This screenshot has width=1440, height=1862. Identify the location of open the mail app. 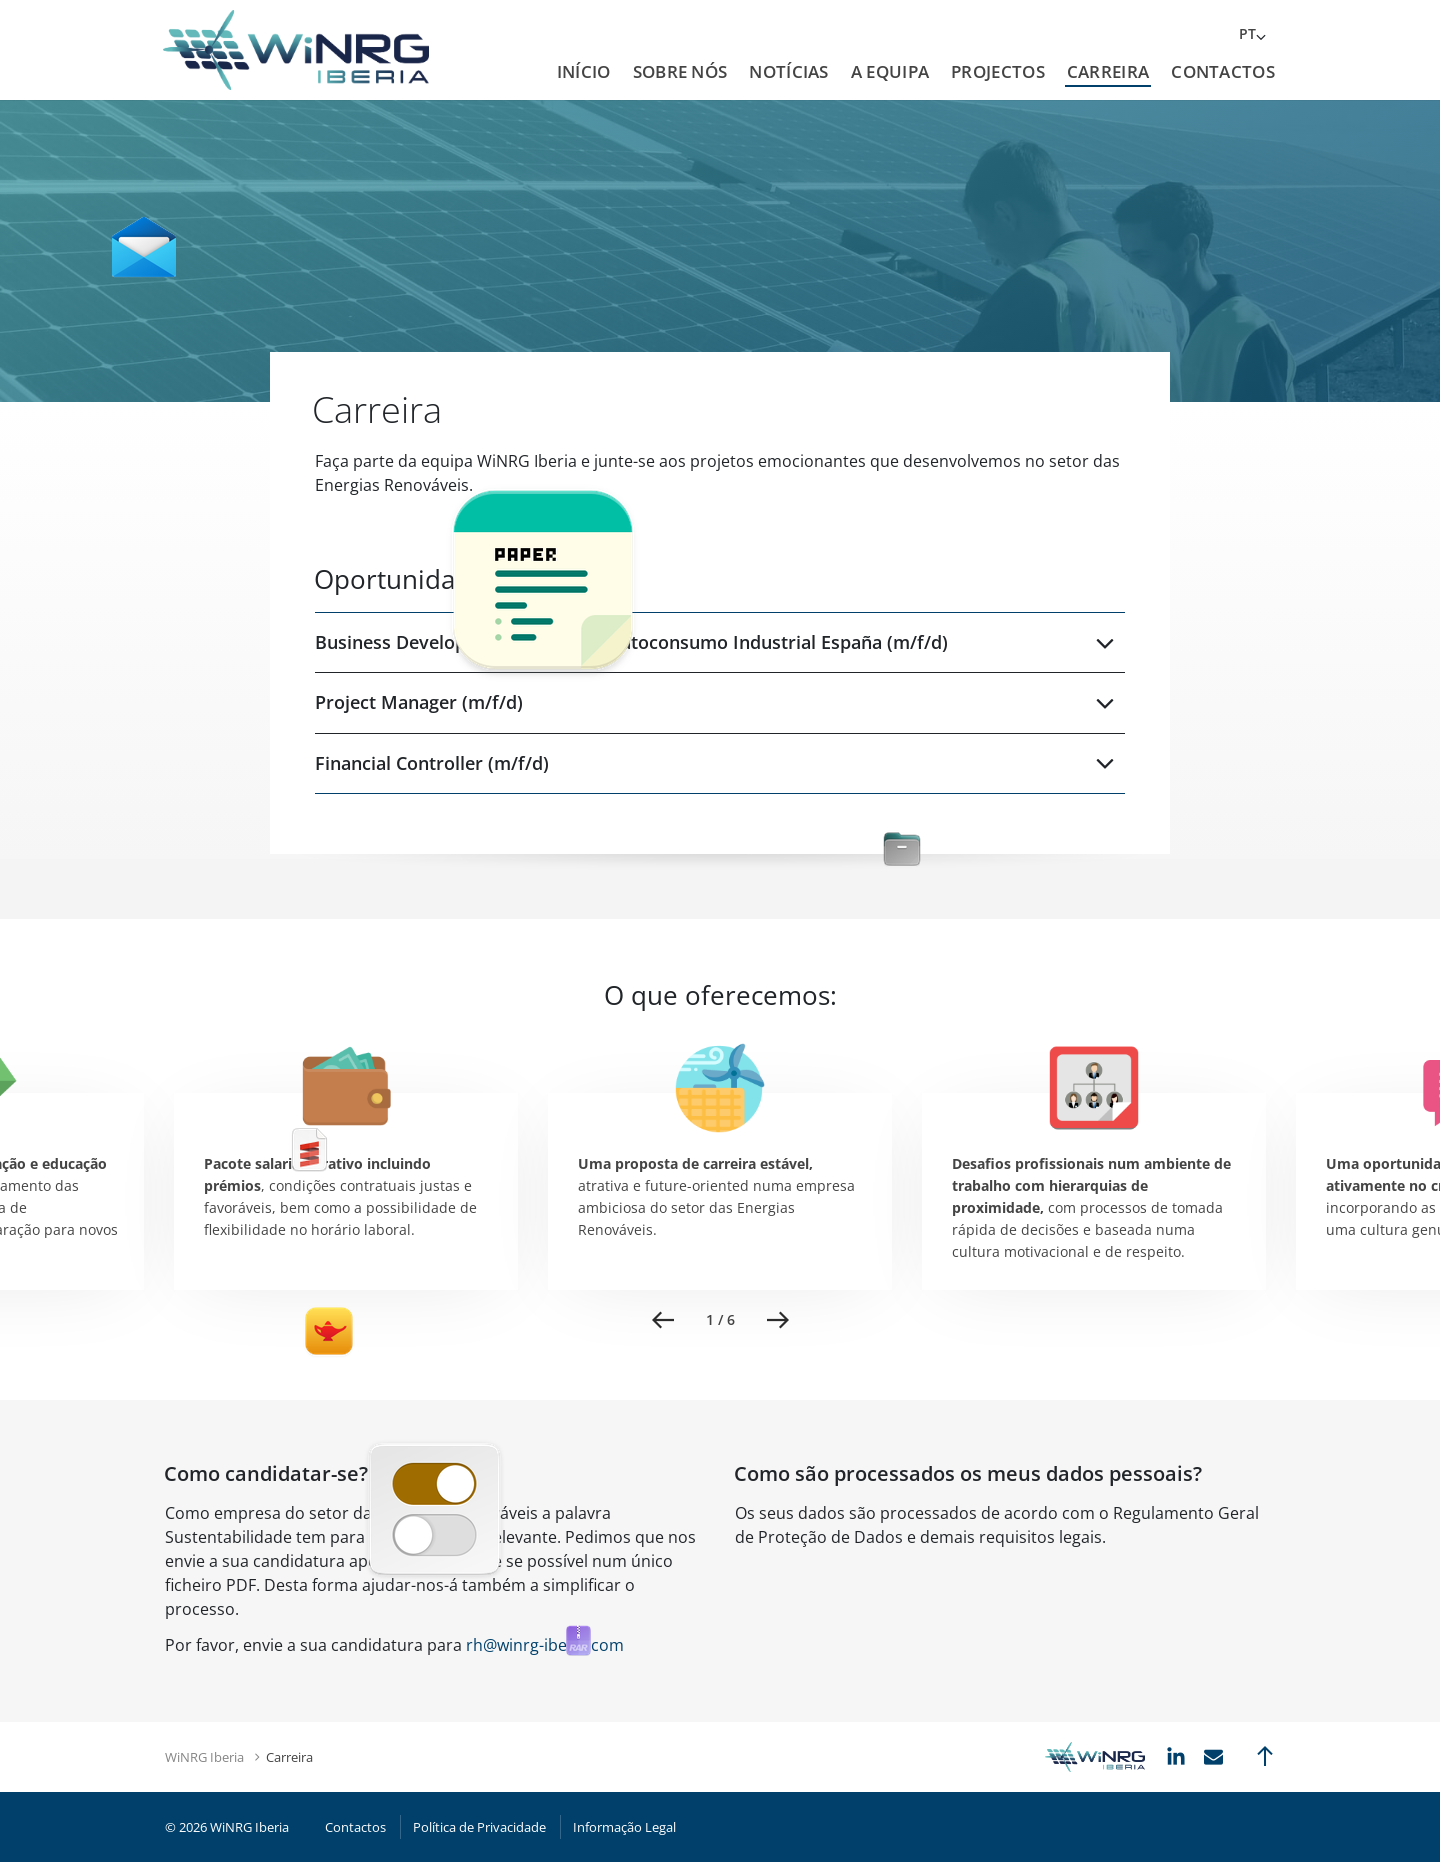
(144, 249).